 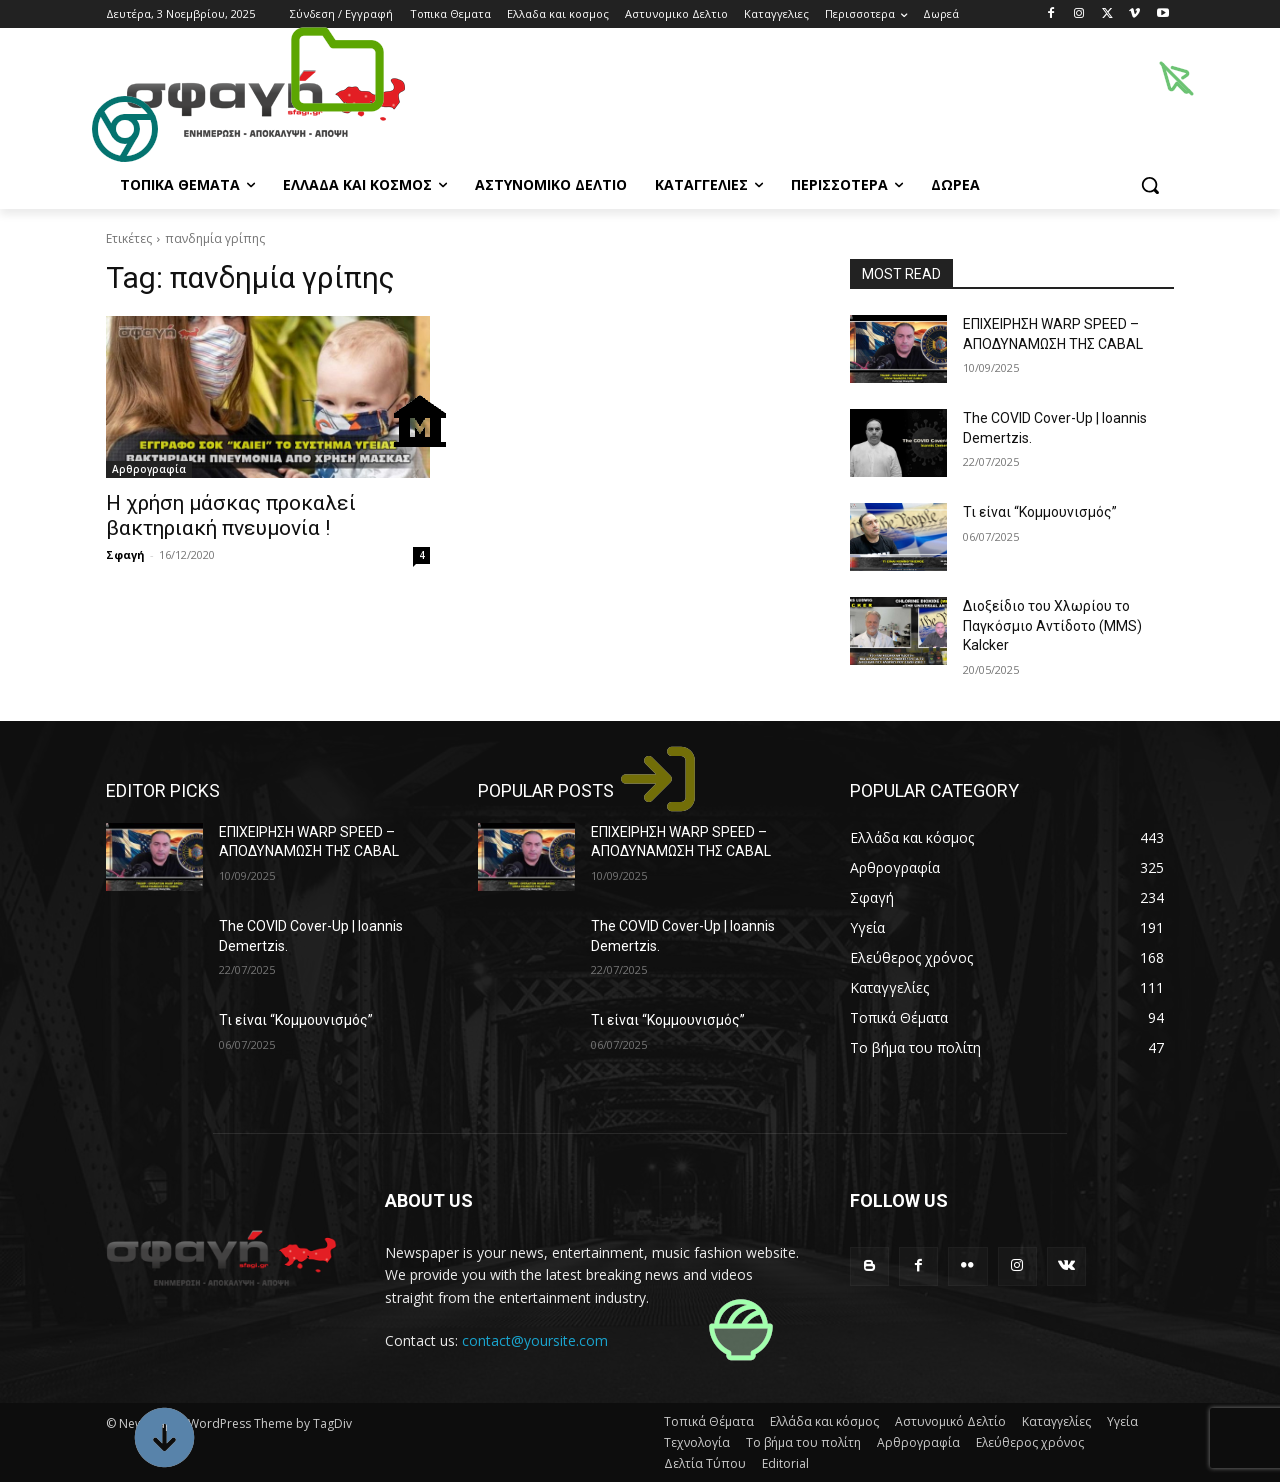 I want to click on open folder to view files, so click(x=337, y=69).